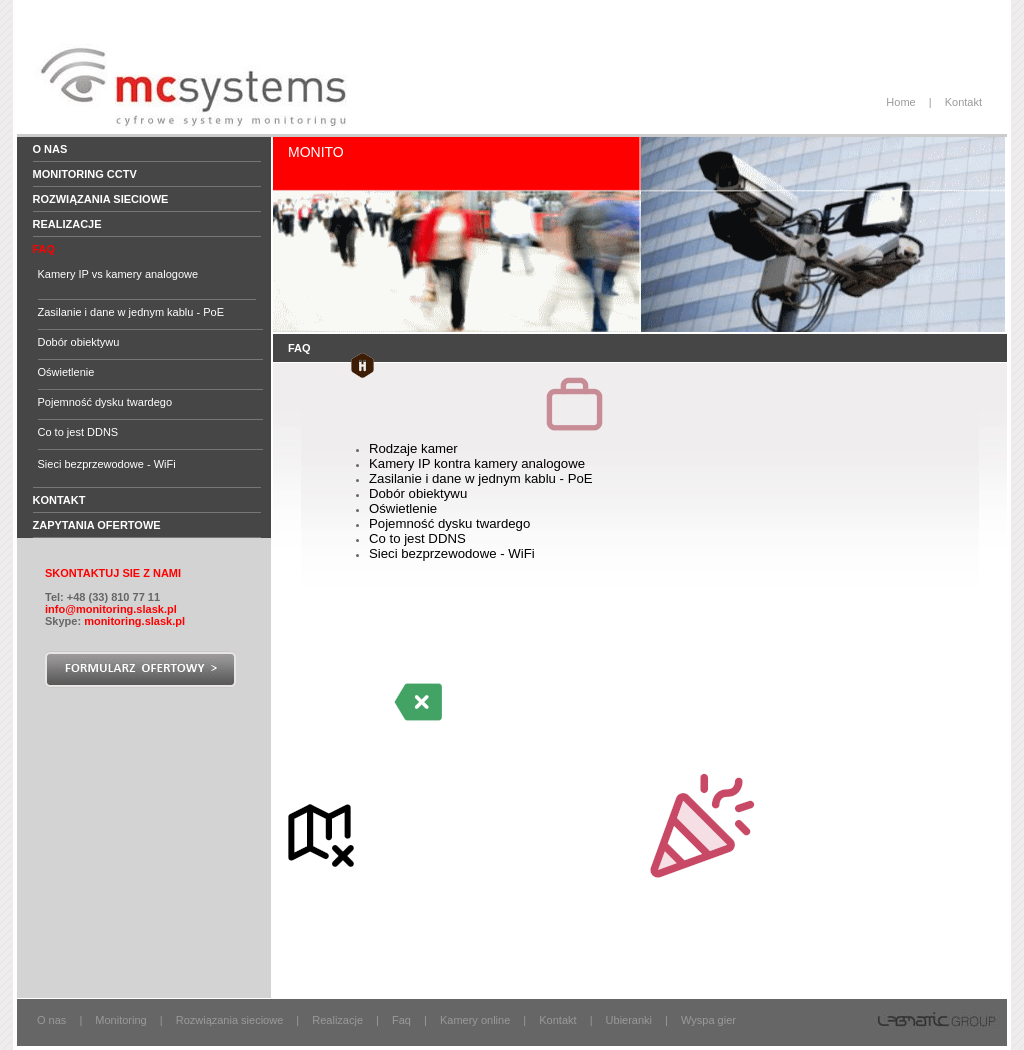 This screenshot has width=1024, height=1050. I want to click on indicates a celebration or achievement, so click(696, 831).